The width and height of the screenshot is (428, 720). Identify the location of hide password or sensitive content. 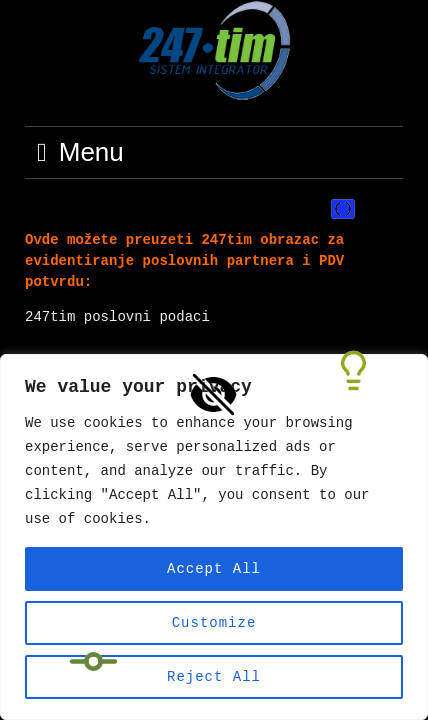
(213, 394).